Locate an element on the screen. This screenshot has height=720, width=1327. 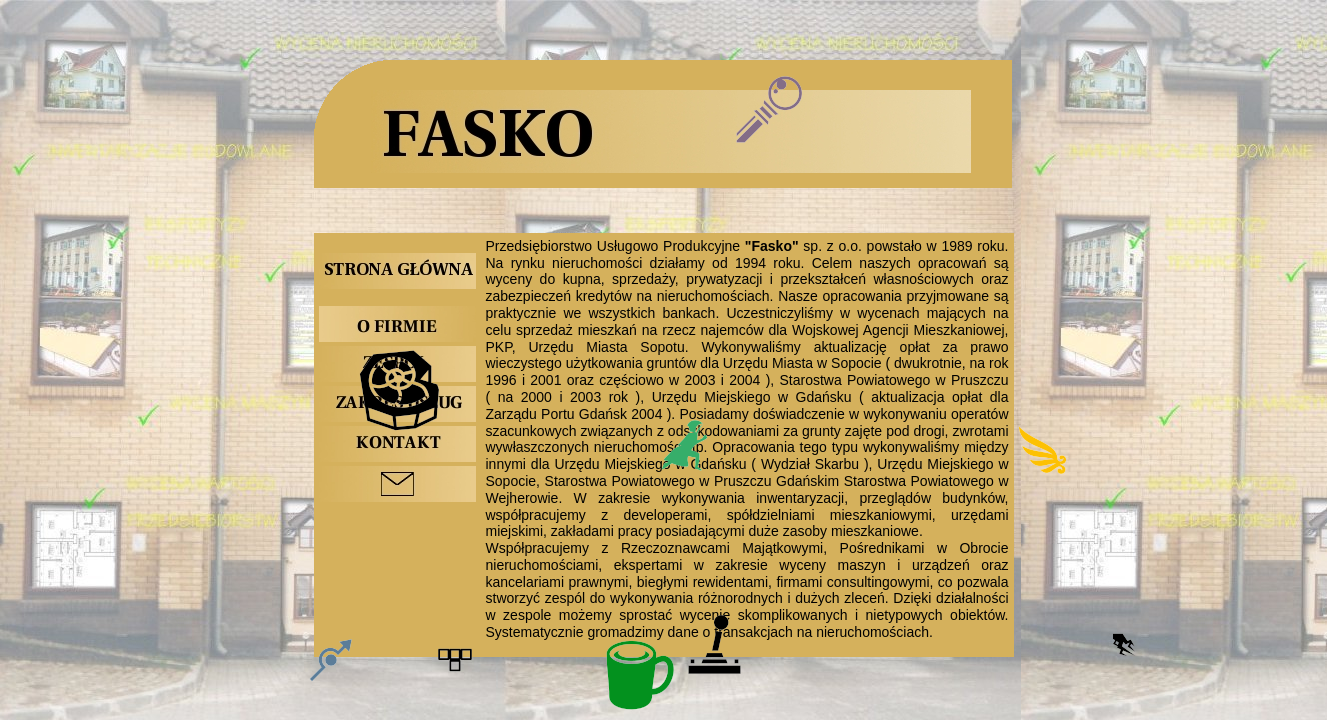
cast a spell or use magic ability is located at coordinates (772, 106).